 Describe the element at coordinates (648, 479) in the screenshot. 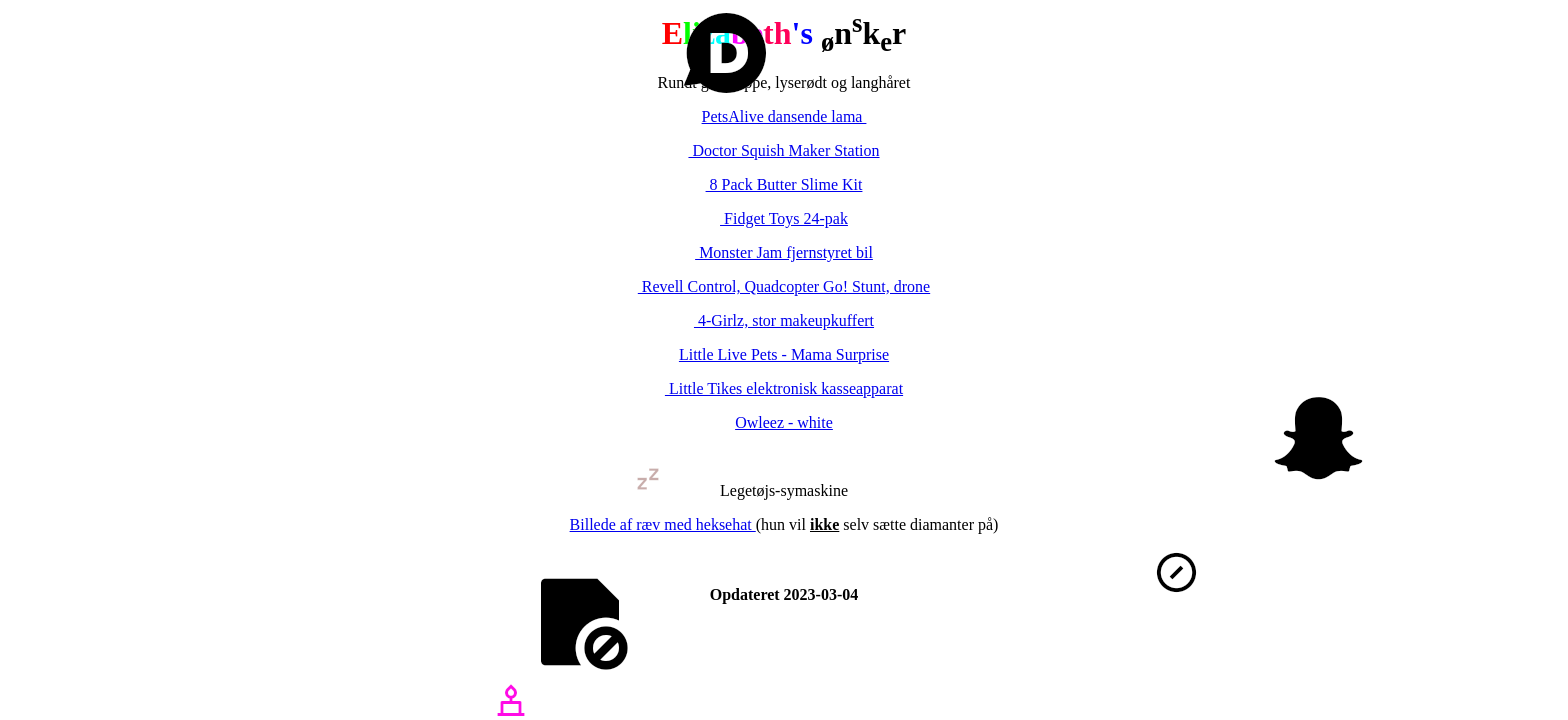

I see `indicates sleep or rest mode` at that location.